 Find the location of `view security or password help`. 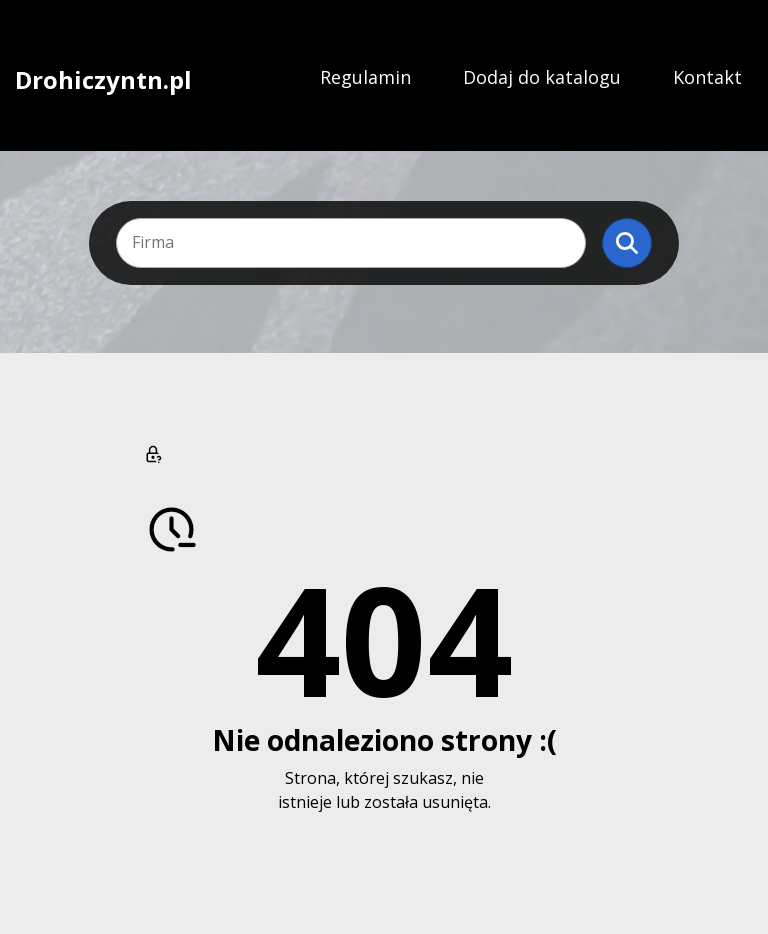

view security or password help is located at coordinates (153, 454).